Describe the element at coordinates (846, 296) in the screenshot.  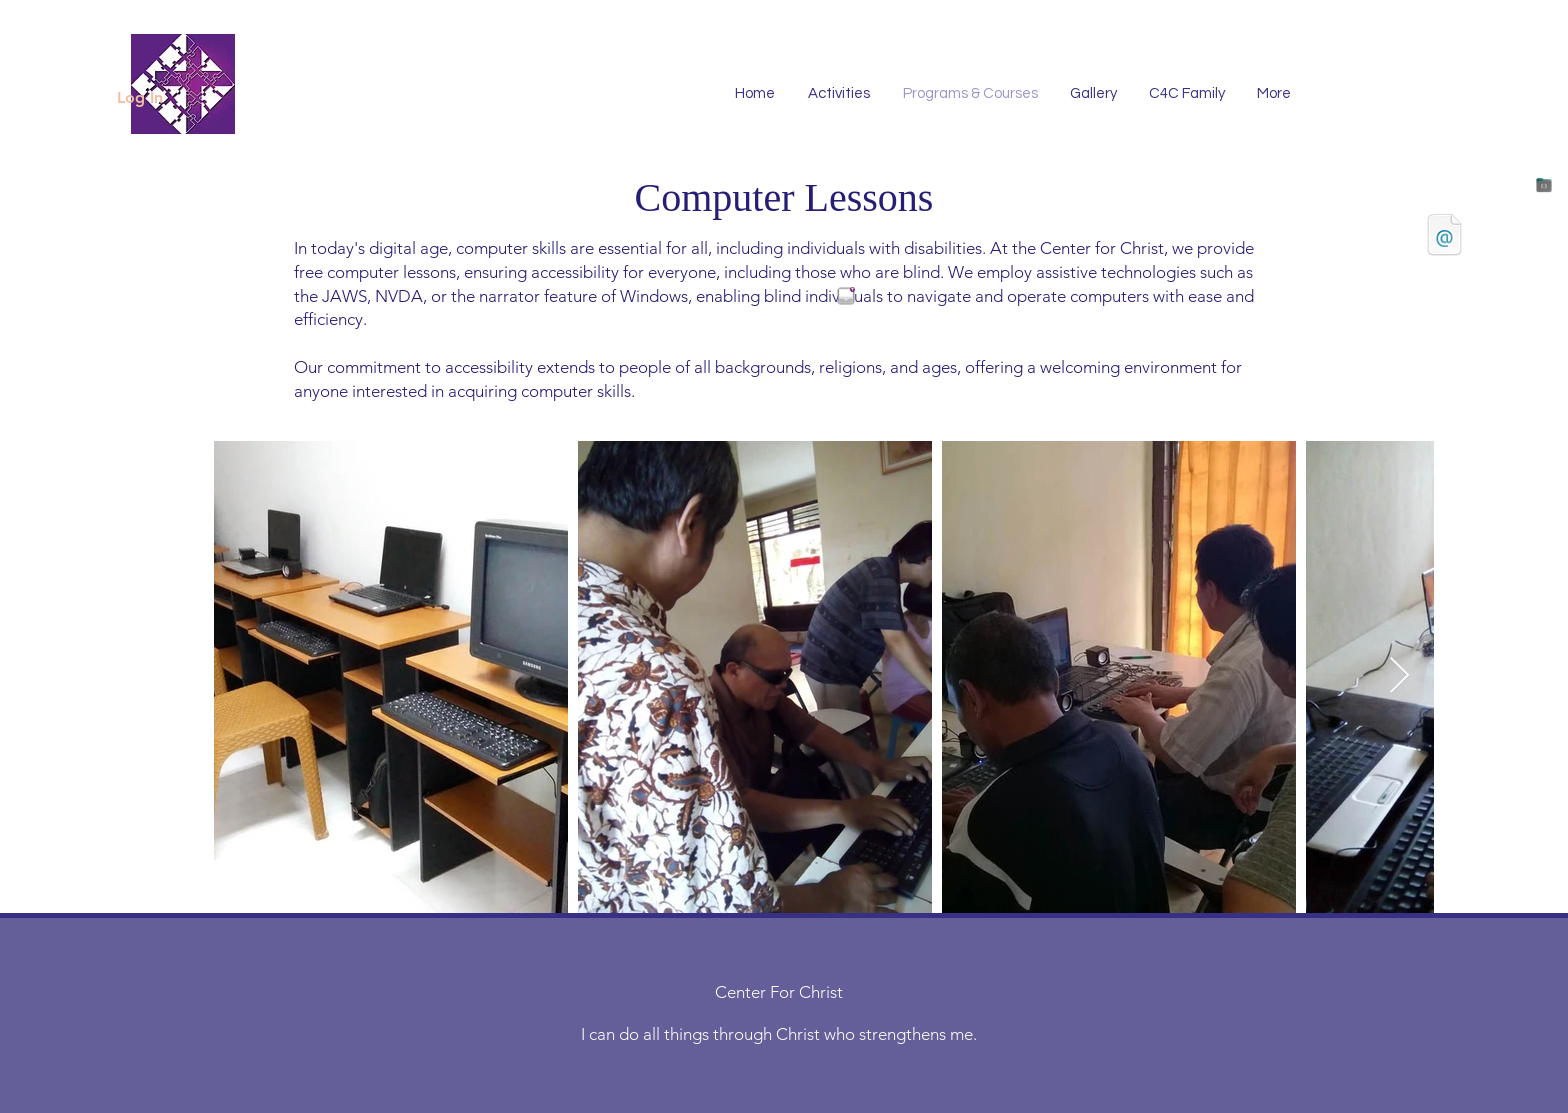
I see `view outgoing mail queue` at that location.